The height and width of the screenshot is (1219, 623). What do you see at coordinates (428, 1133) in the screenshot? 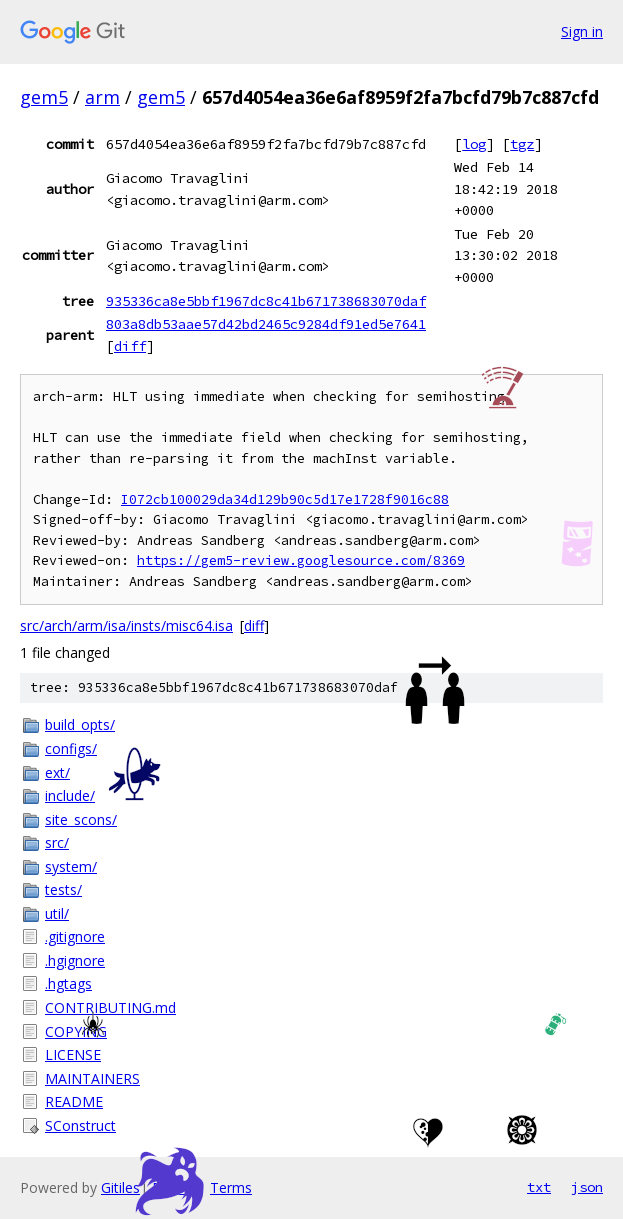
I see `indicates partial health or damage in a game` at bounding box center [428, 1133].